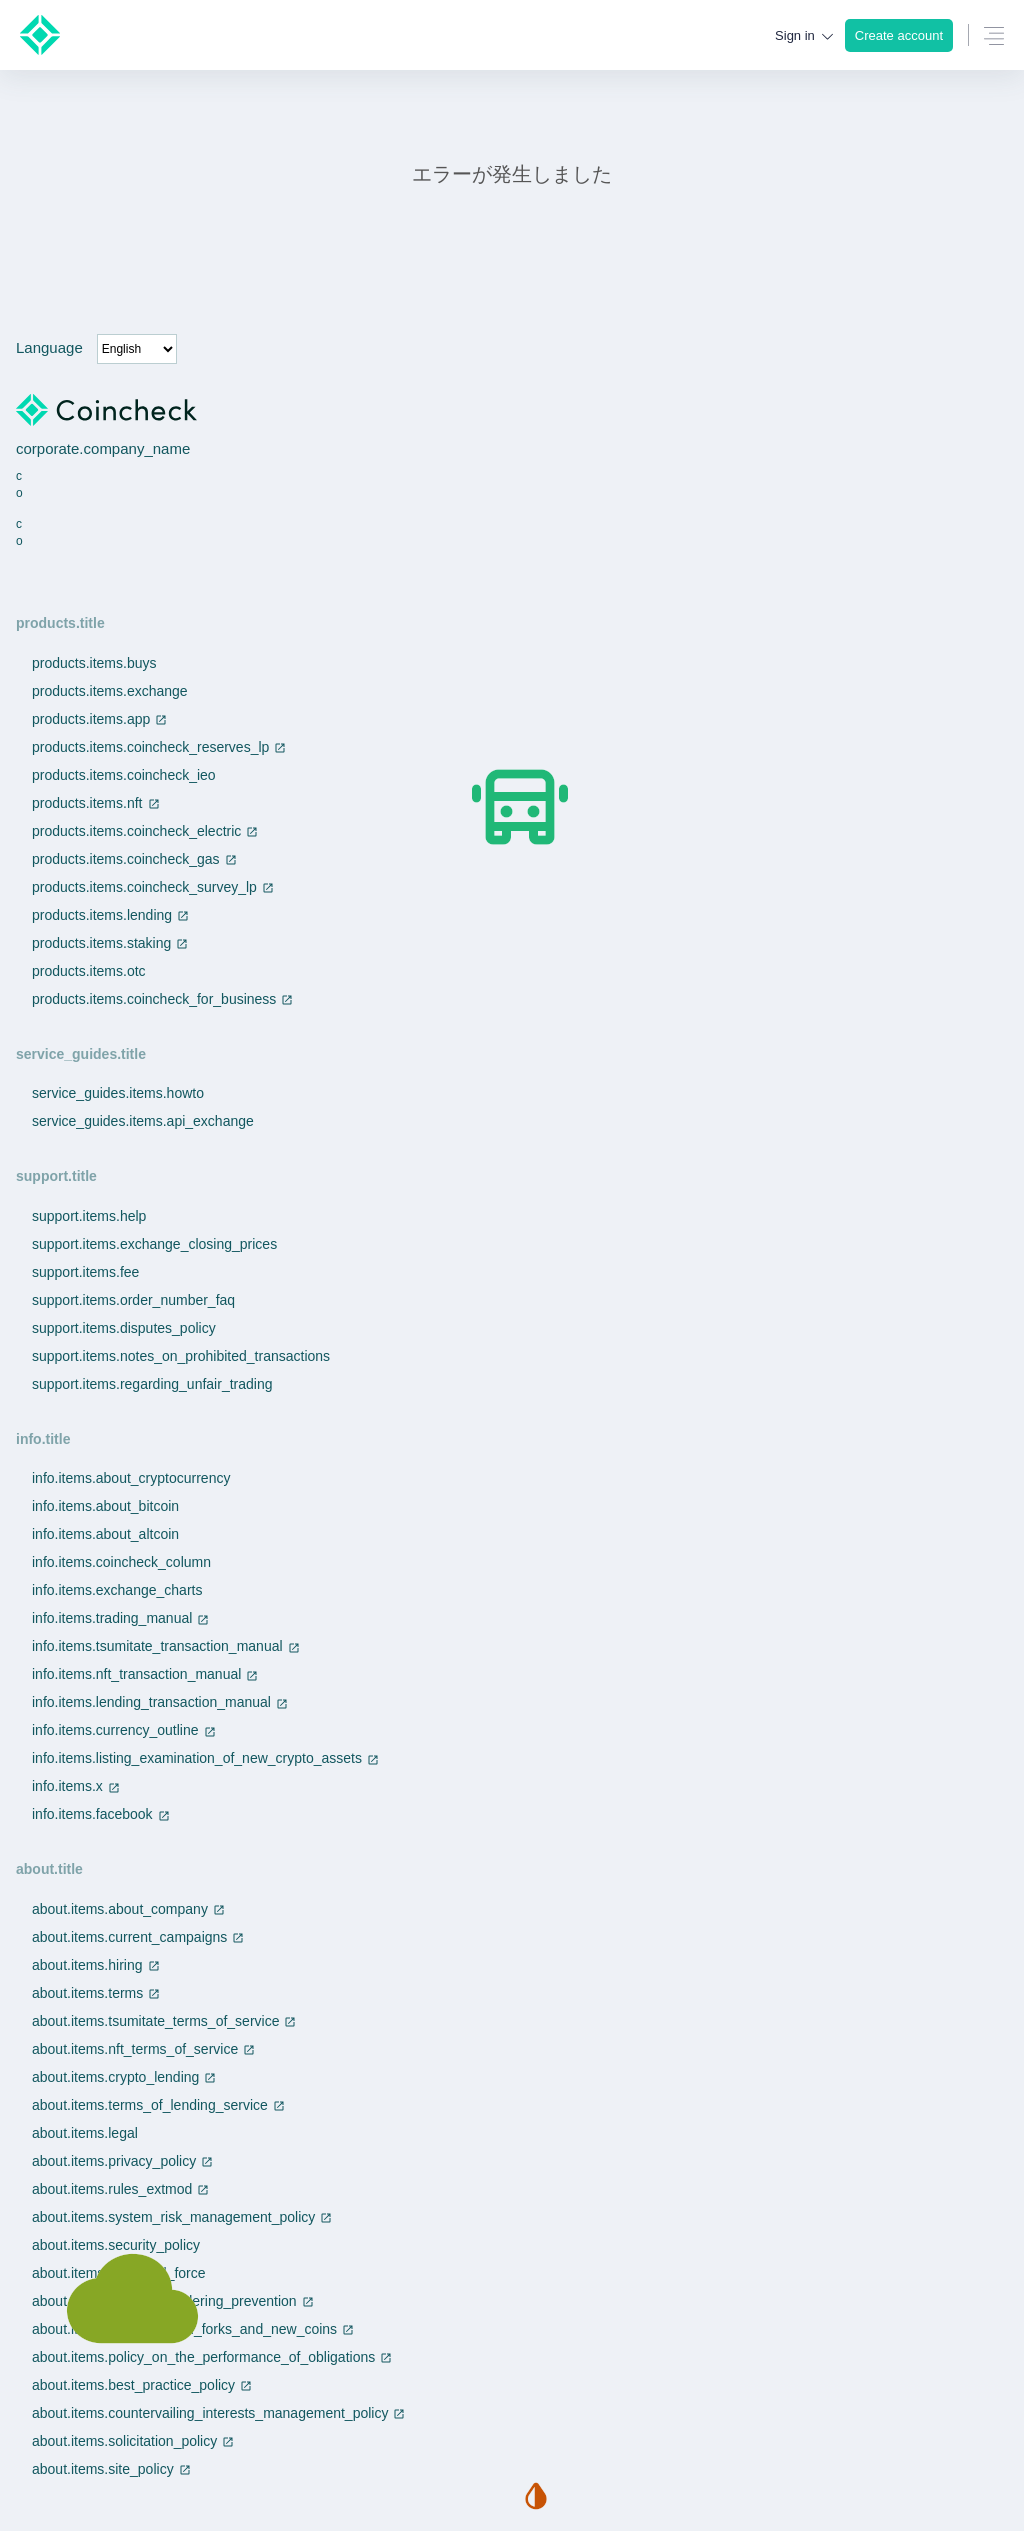 The image size is (1024, 2531). I want to click on adjust opacity or transparency level, so click(536, 2496).